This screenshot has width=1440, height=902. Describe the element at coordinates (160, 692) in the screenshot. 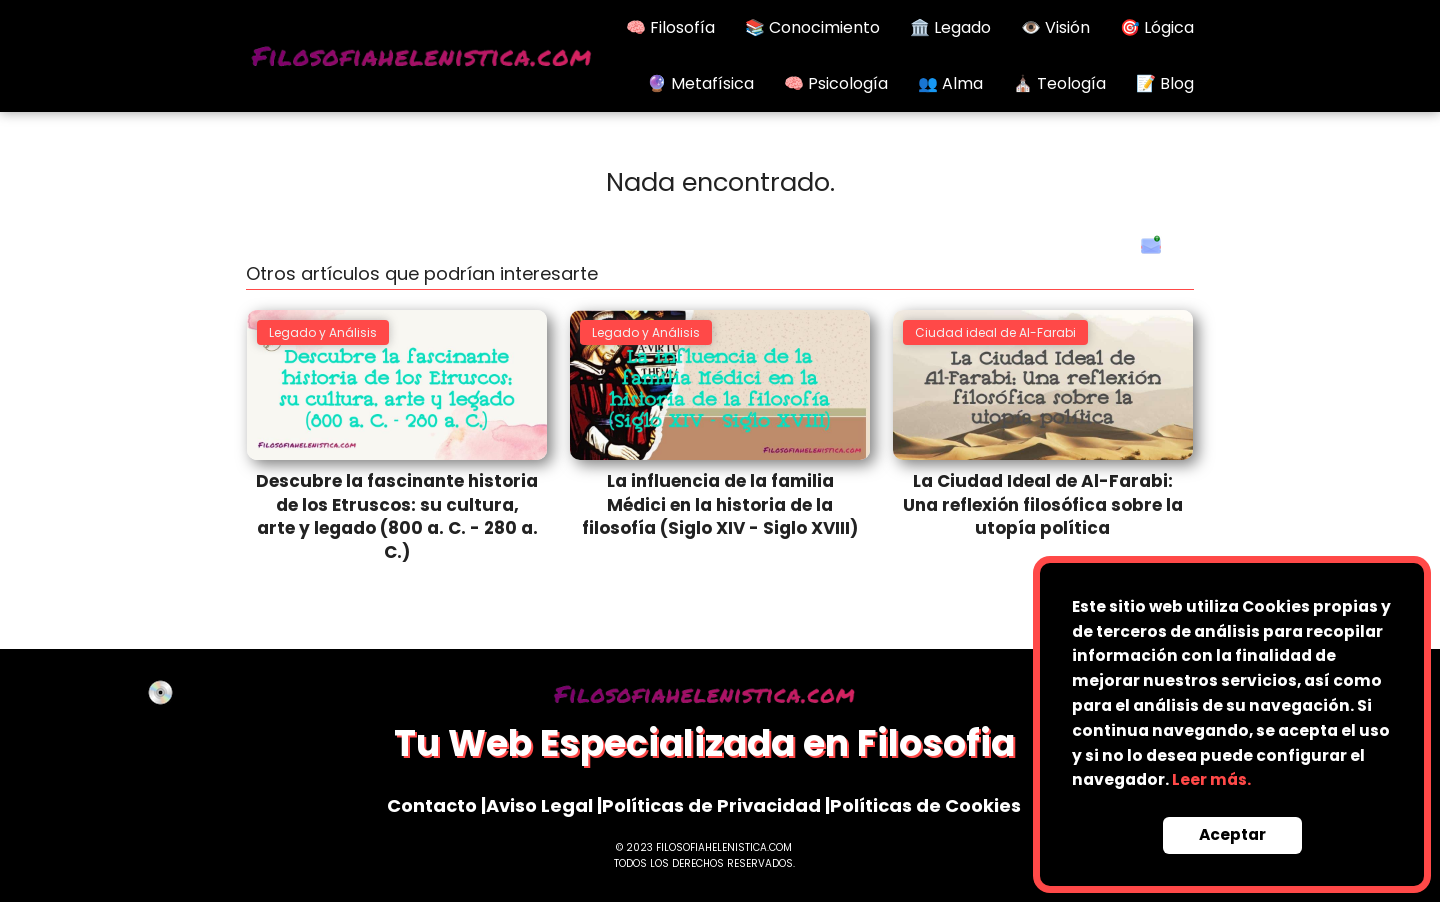

I see `insert or eject optical disc media` at that location.